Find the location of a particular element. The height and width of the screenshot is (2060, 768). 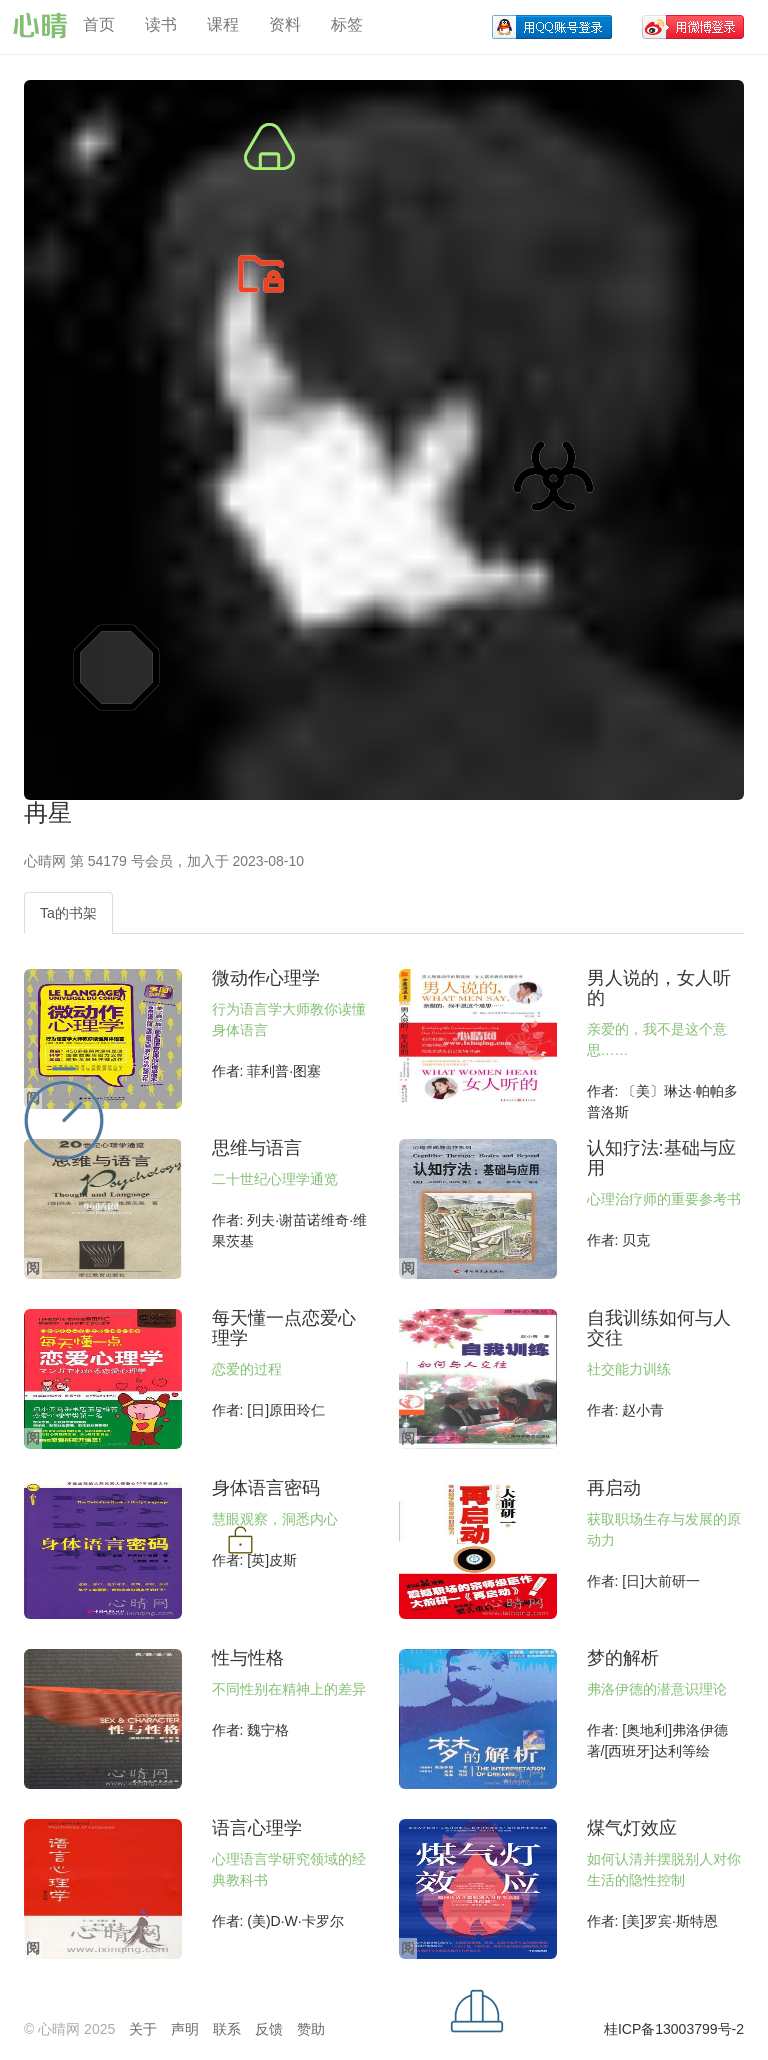

indicates hazardous or dangerous content is located at coordinates (553, 478).